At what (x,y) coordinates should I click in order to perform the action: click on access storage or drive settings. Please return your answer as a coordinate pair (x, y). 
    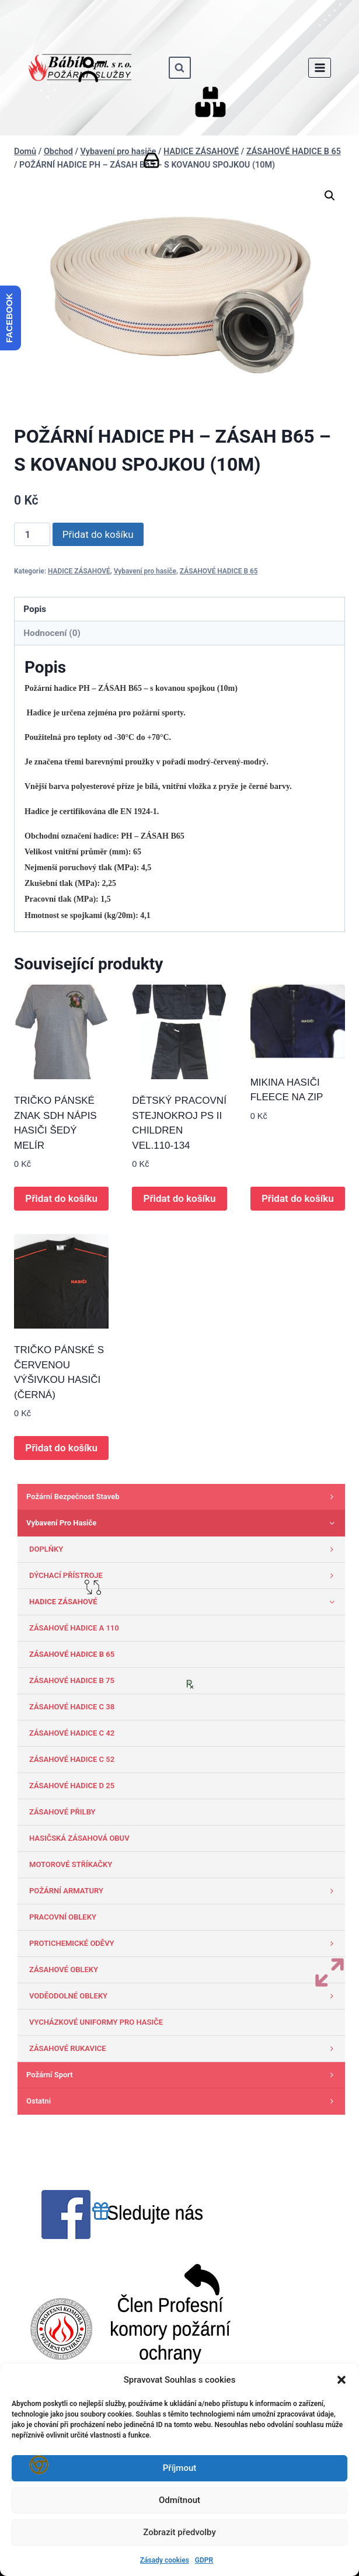
    Looking at the image, I should click on (151, 160).